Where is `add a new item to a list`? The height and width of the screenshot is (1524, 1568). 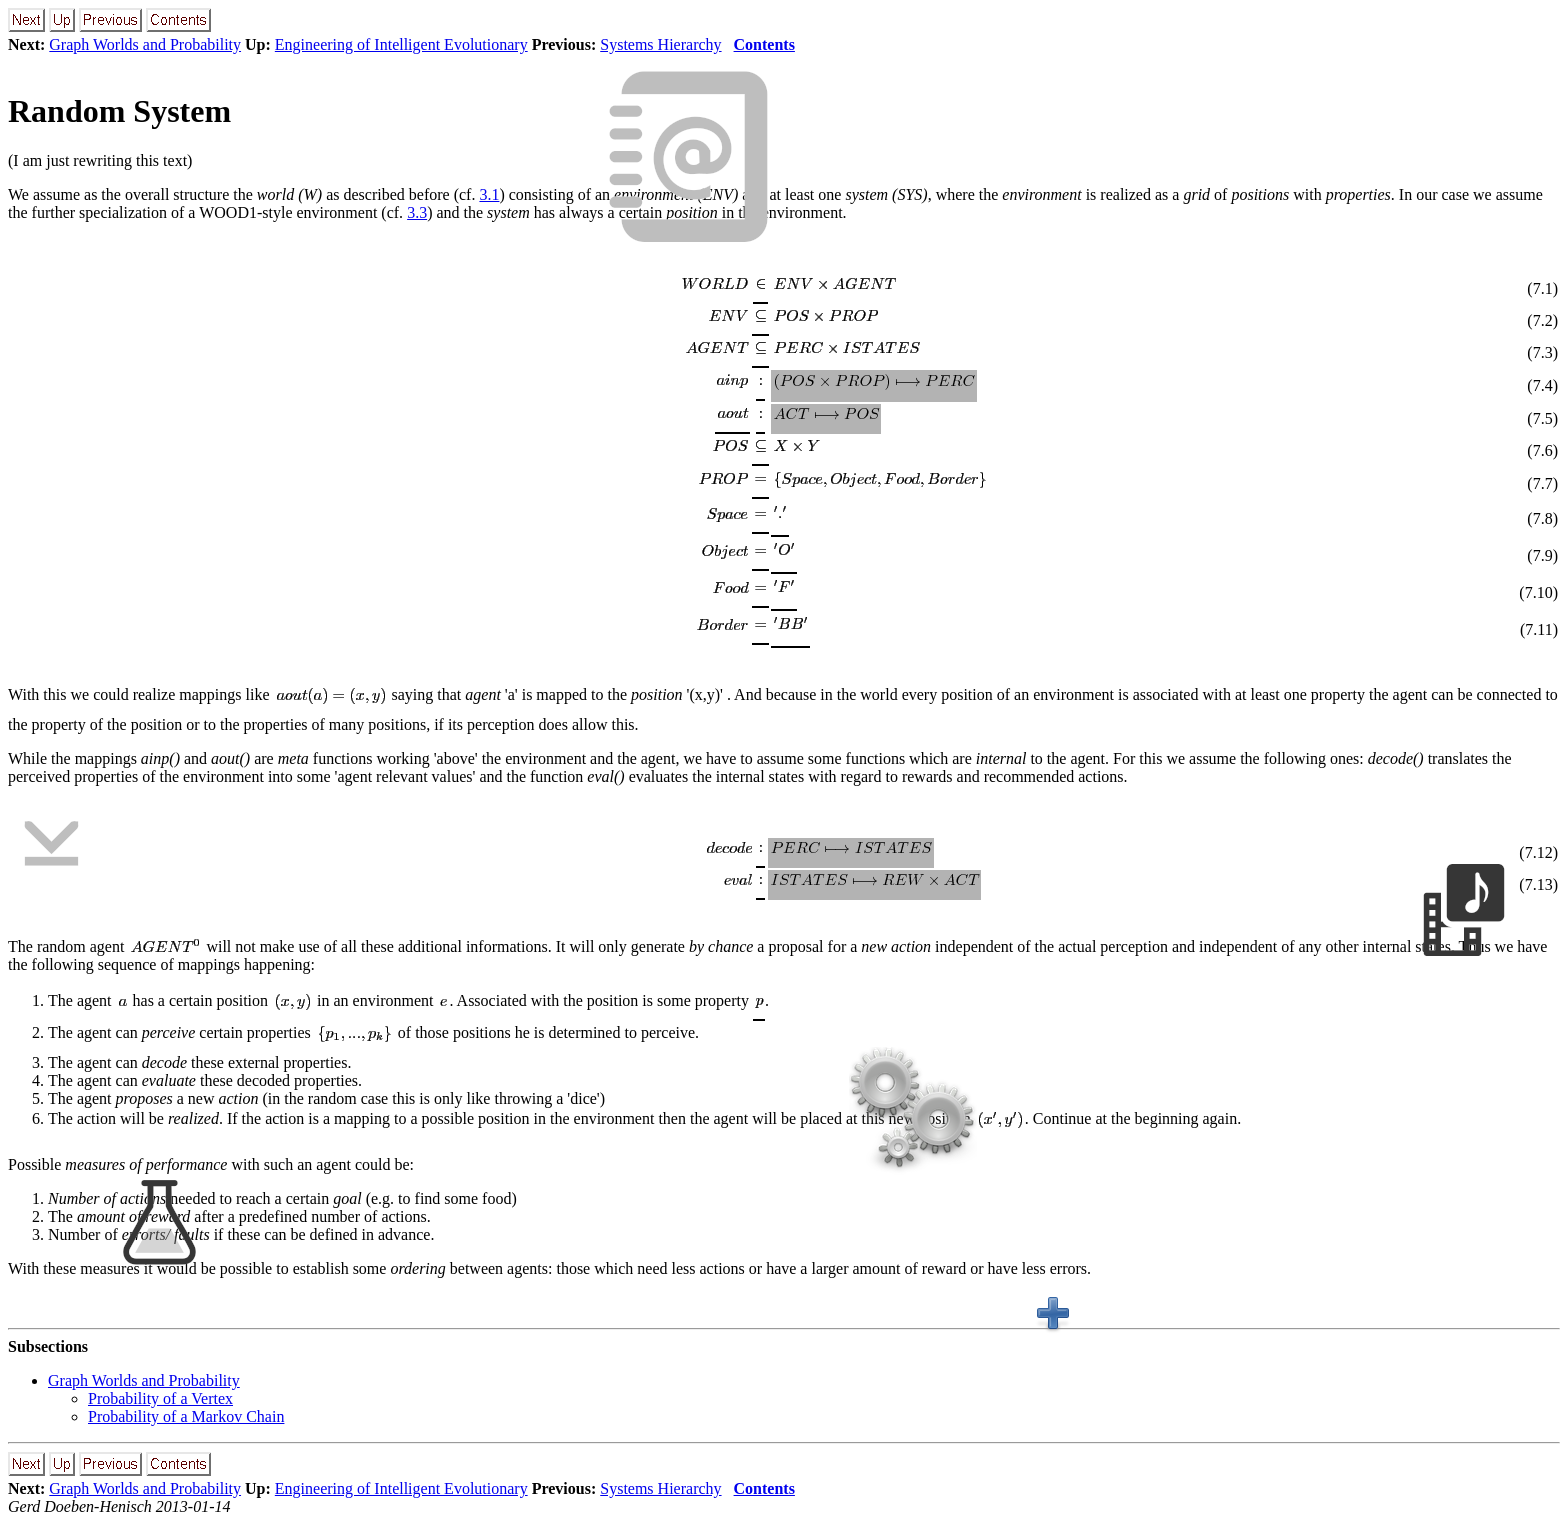 add a new item to a list is located at coordinates (1052, 1314).